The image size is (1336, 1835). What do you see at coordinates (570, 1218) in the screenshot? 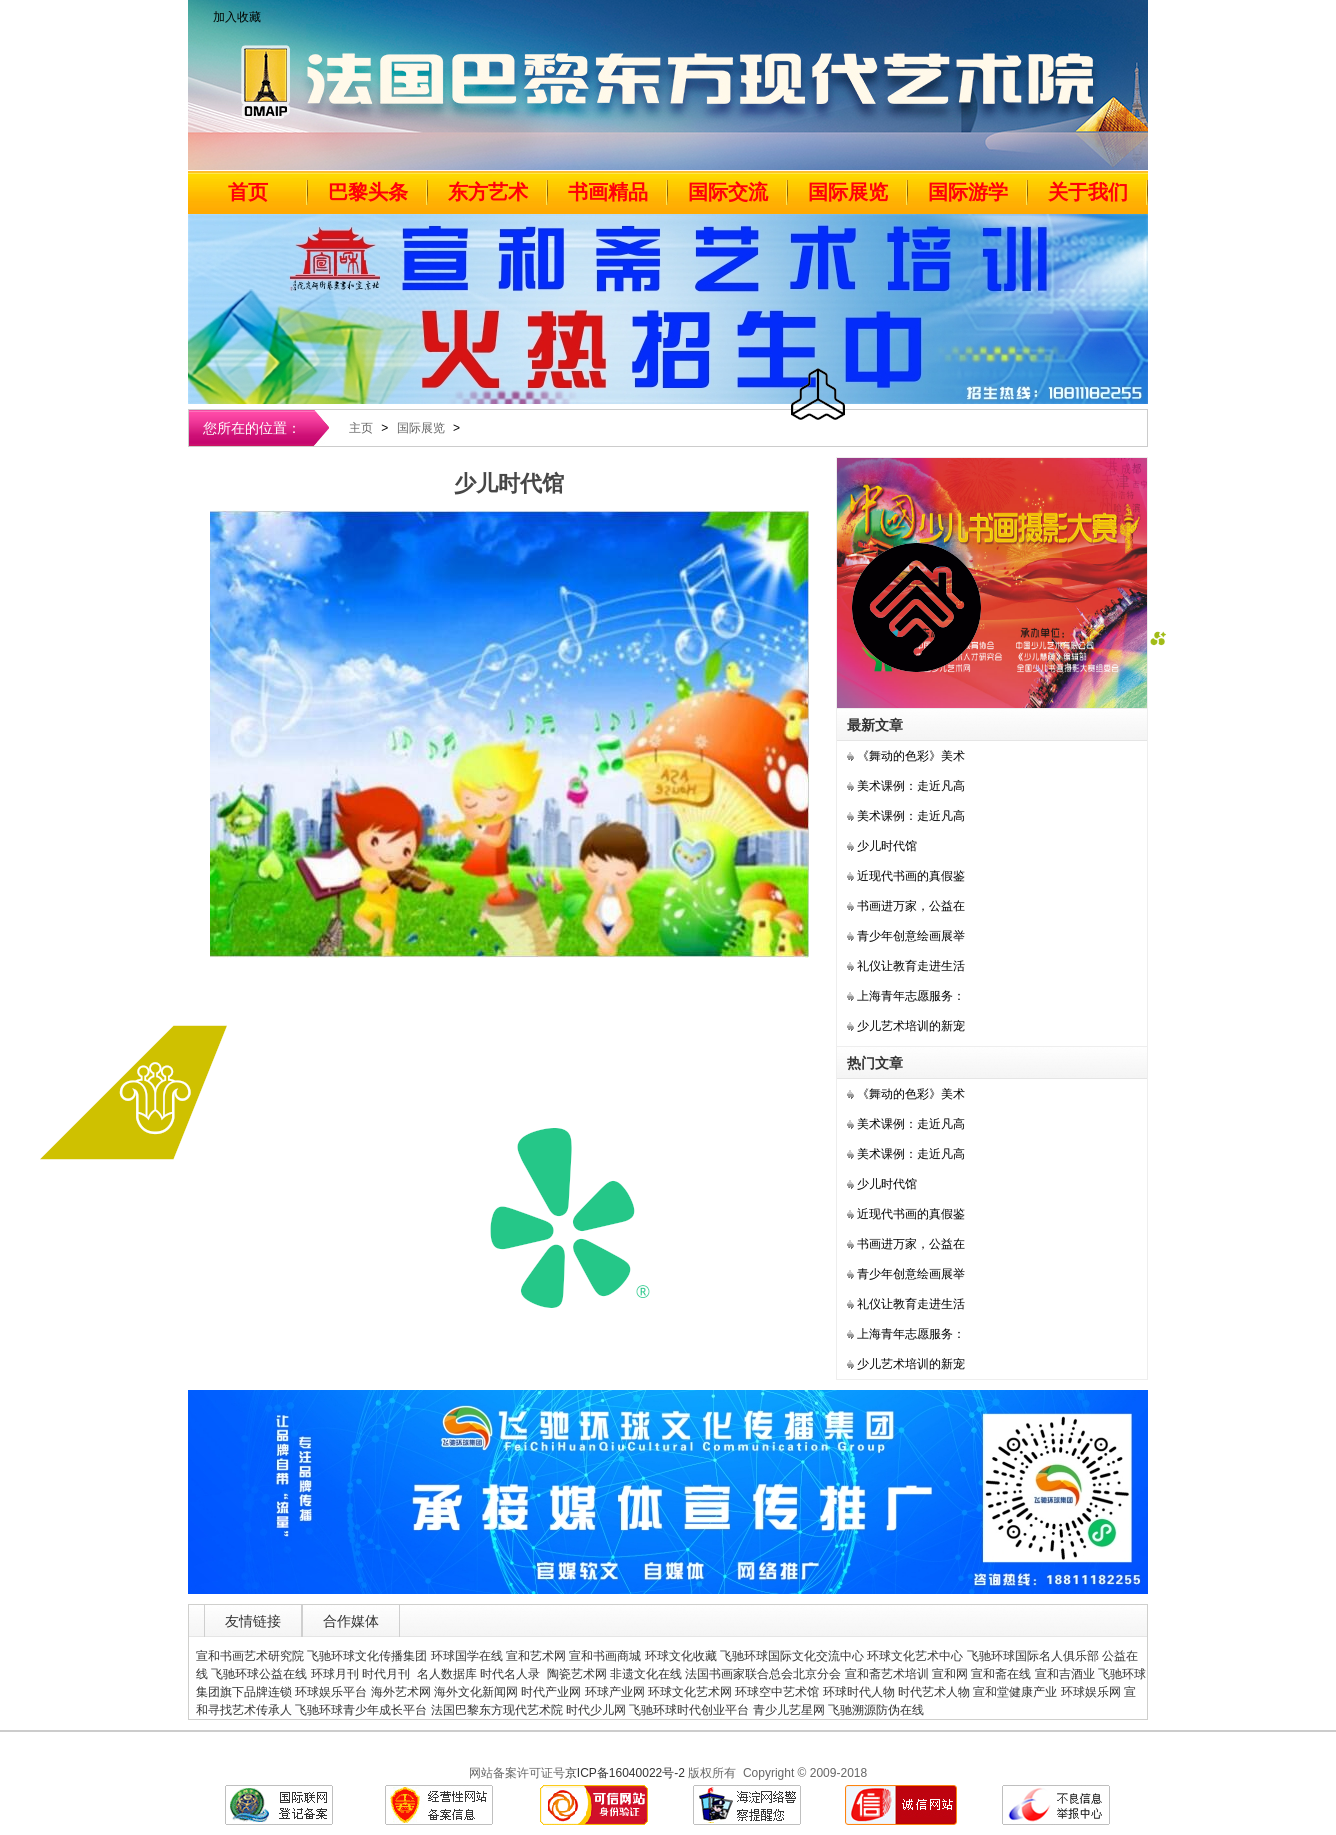
I see `open the Yelp app` at bounding box center [570, 1218].